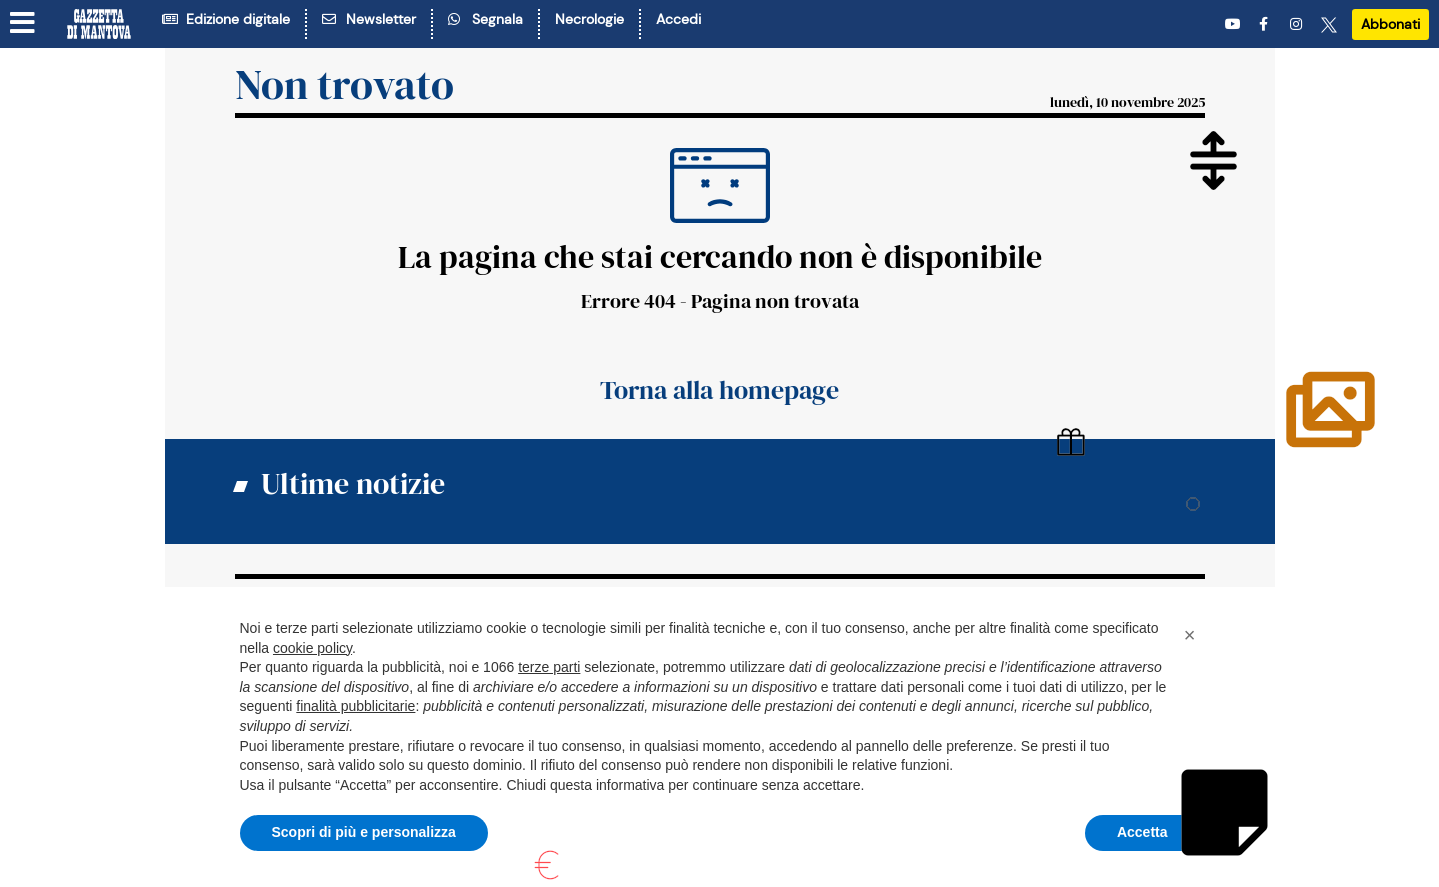 Image resolution: width=1439 pixels, height=887 pixels. What do you see at coordinates (549, 865) in the screenshot?
I see `view amount in euros` at bounding box center [549, 865].